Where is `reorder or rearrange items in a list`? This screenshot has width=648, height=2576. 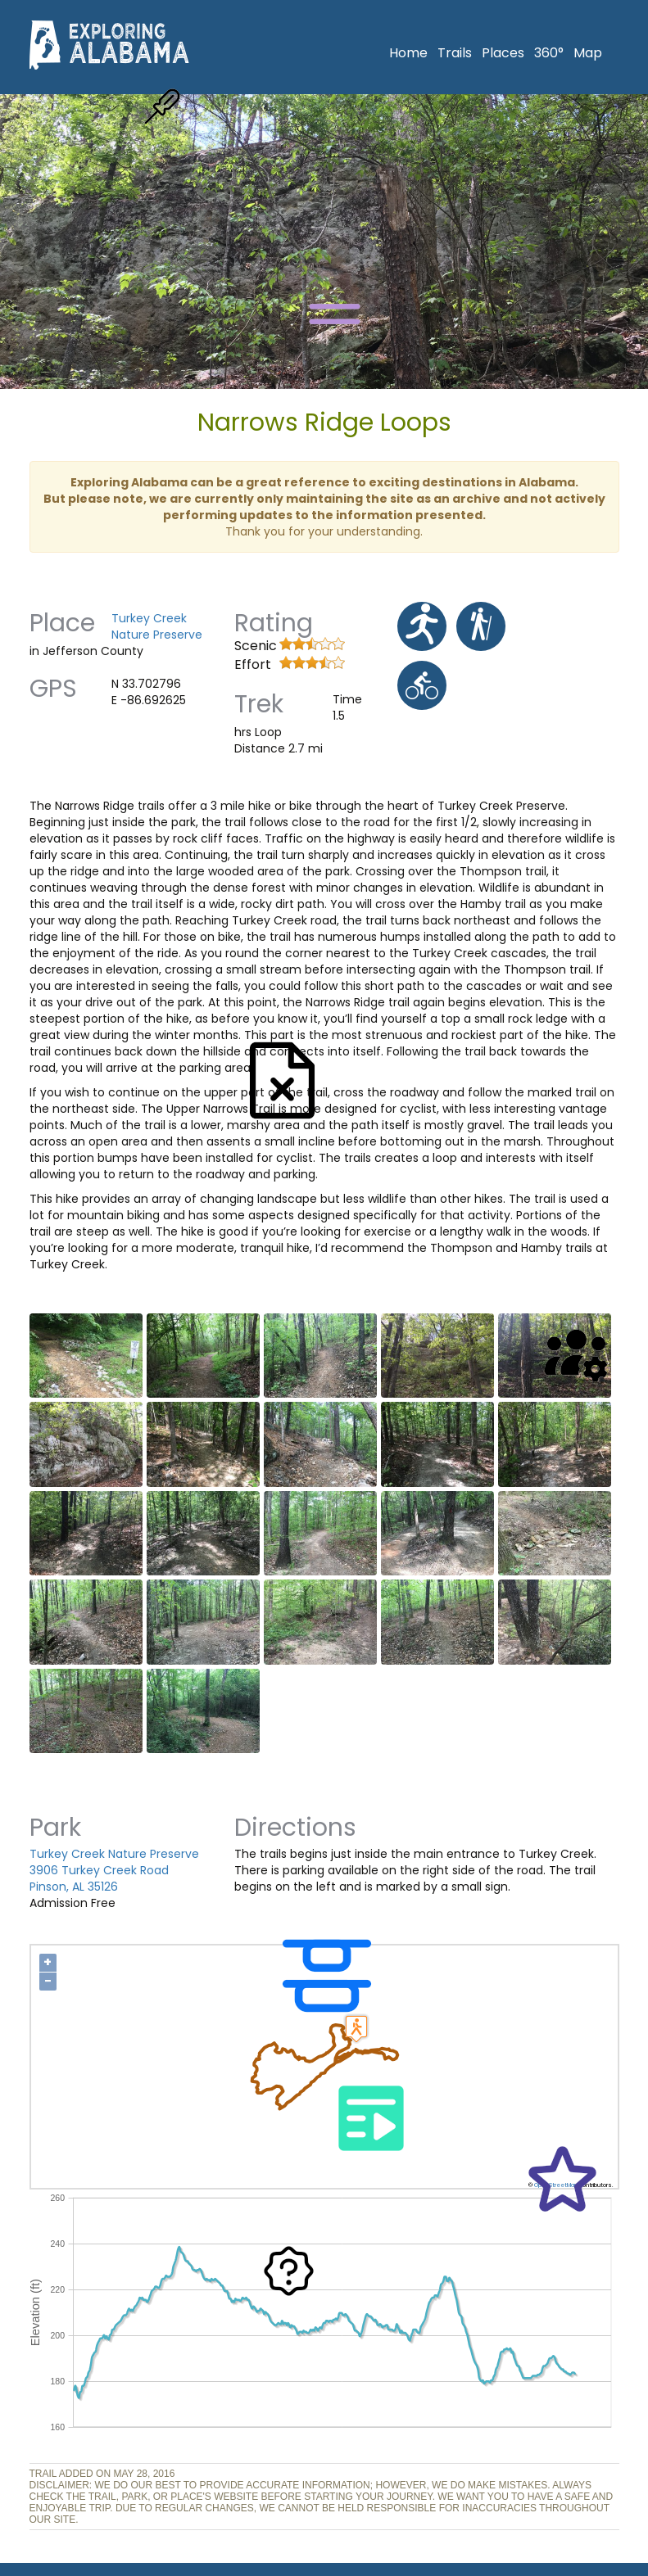
reorder or rearrange items in a list is located at coordinates (334, 314).